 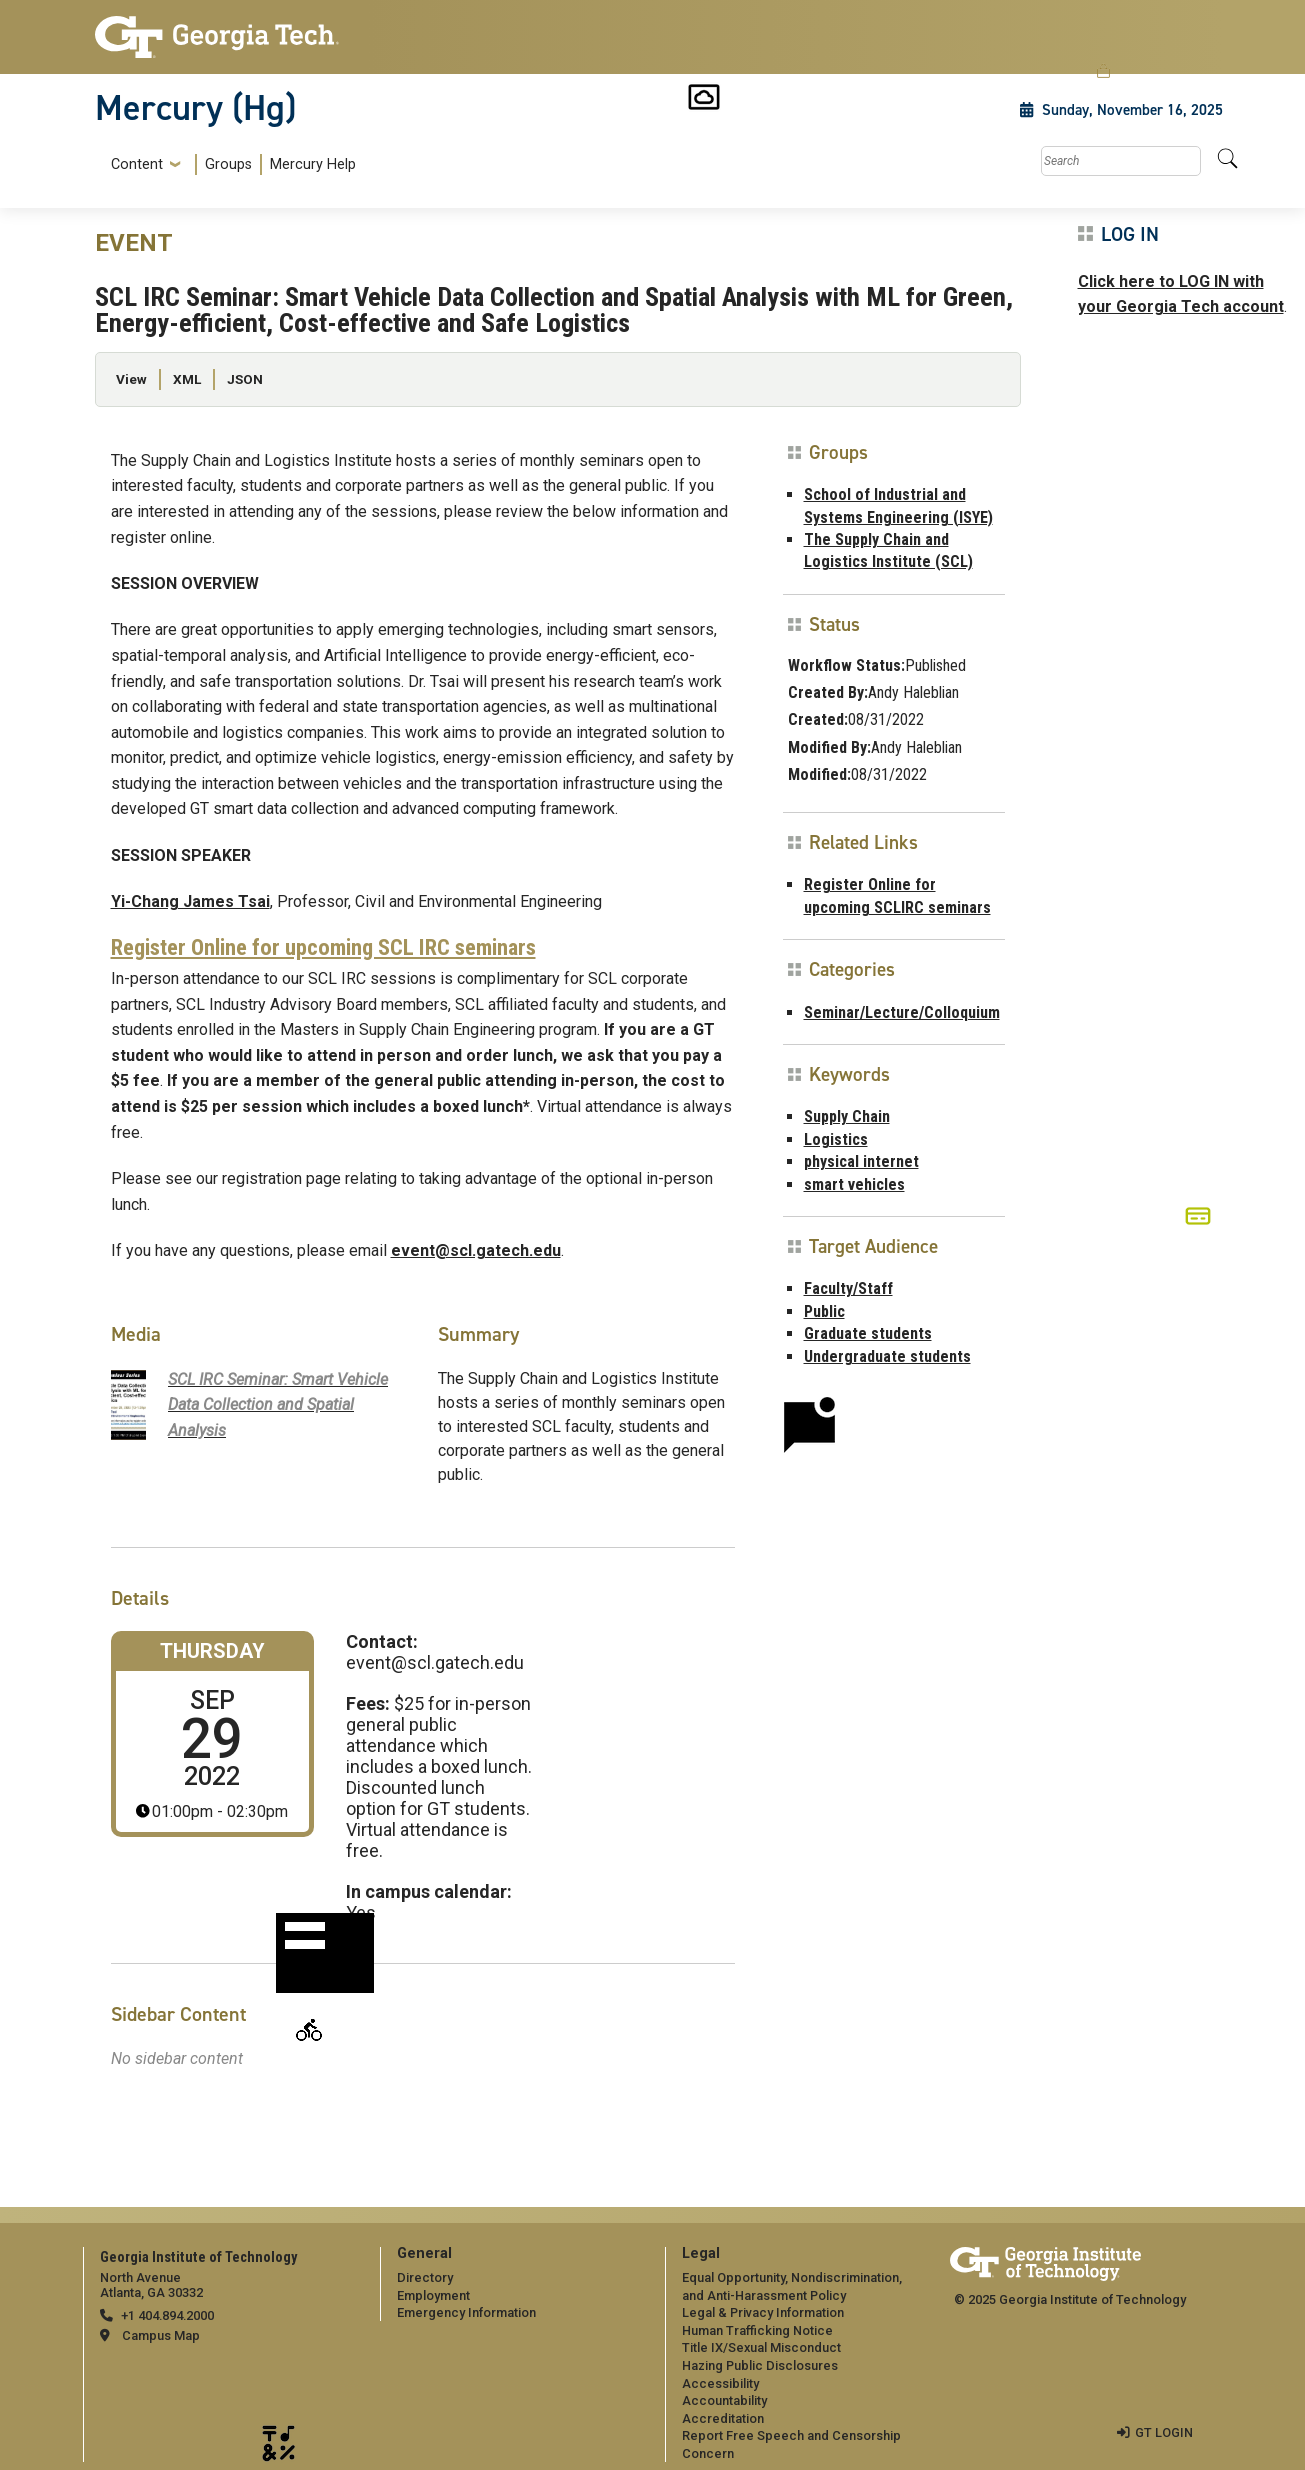 What do you see at coordinates (809, 1427) in the screenshot?
I see `indicates unread messages in chat` at bounding box center [809, 1427].